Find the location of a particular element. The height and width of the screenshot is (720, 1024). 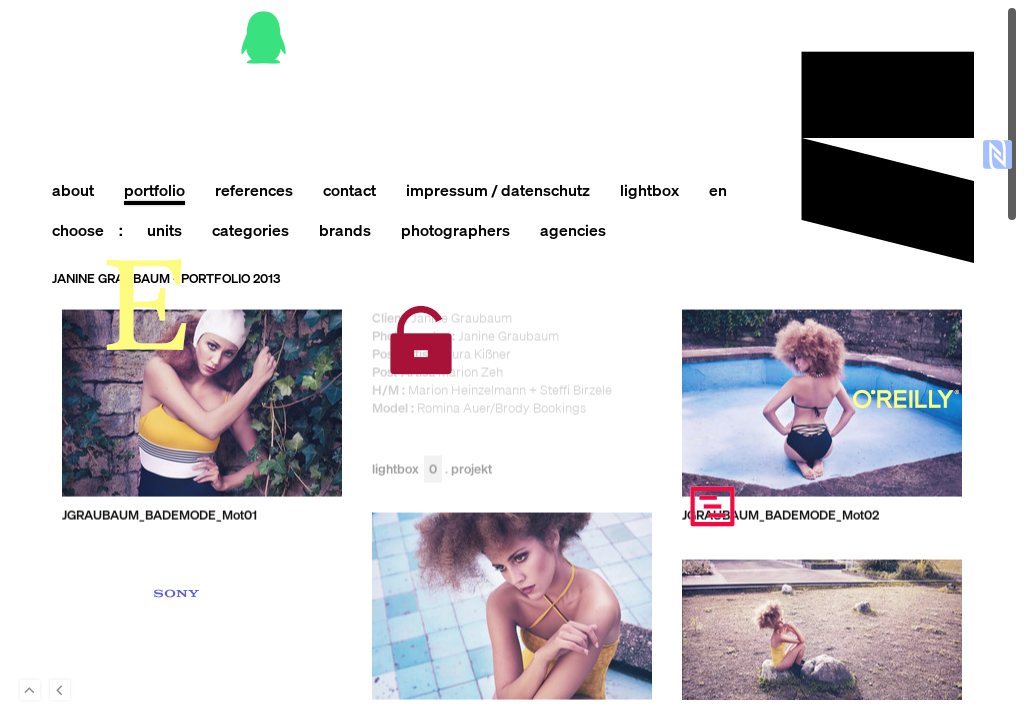

switch to timeline view is located at coordinates (712, 506).